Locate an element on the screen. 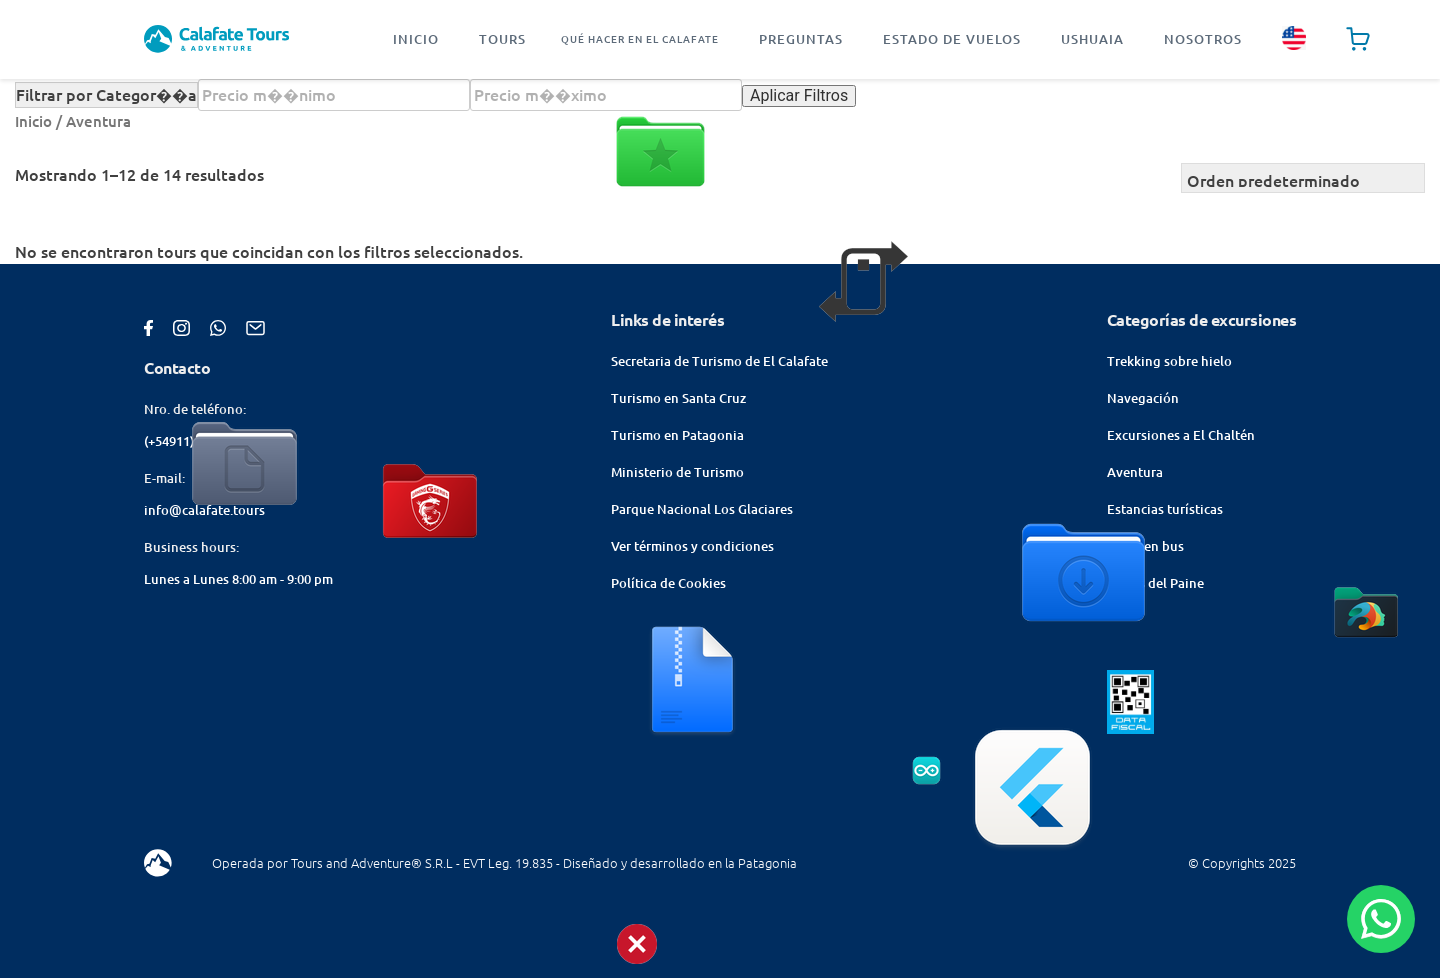  access your downloads folder is located at coordinates (1083, 572).